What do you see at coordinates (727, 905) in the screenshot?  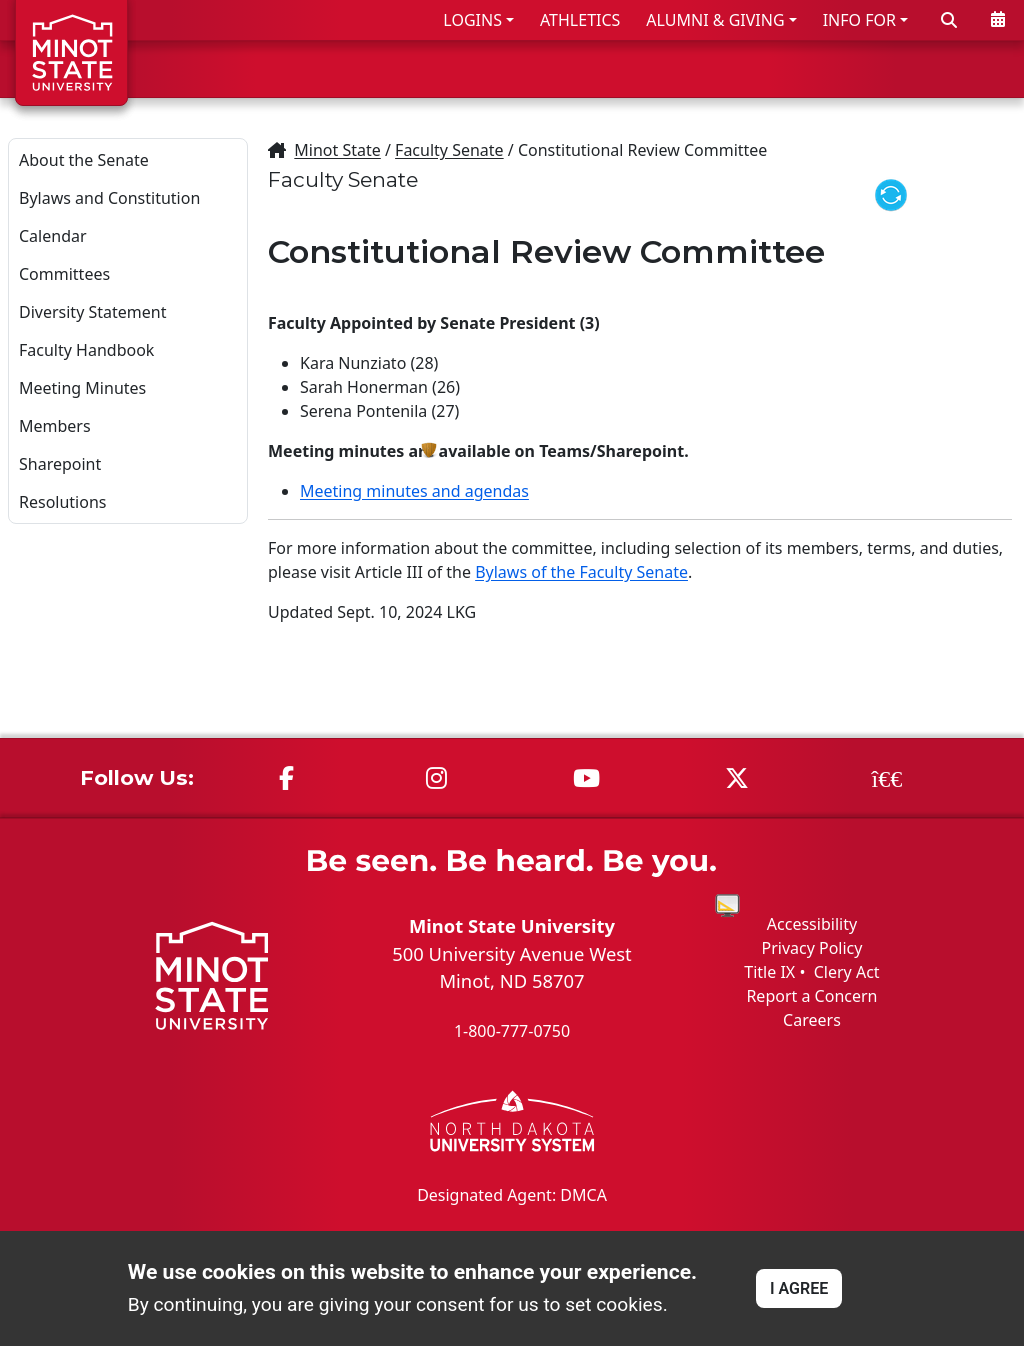 I see `open display settings` at bounding box center [727, 905].